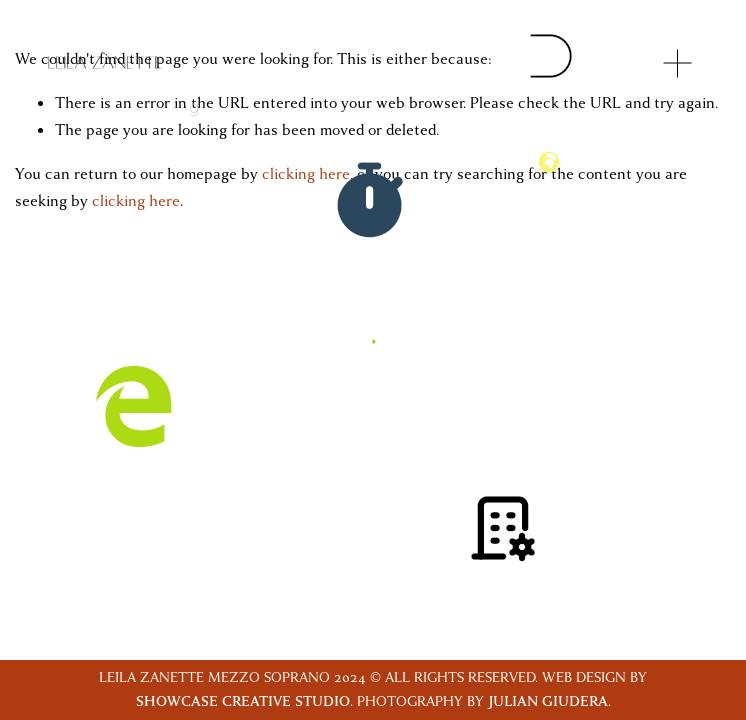  Describe the element at coordinates (384, 333) in the screenshot. I see `indicates no cellular signal available` at that location.